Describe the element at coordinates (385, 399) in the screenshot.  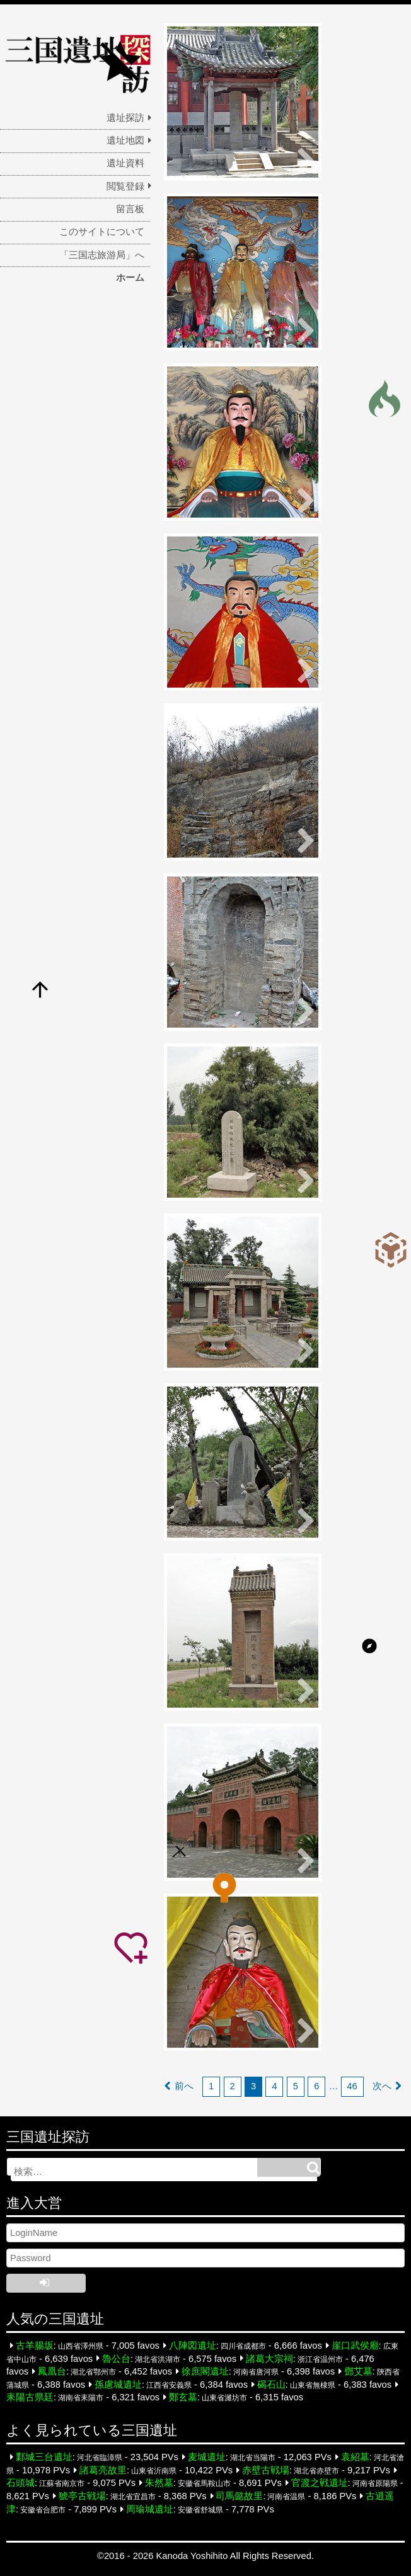
I see `codeigniter framework logo` at that location.